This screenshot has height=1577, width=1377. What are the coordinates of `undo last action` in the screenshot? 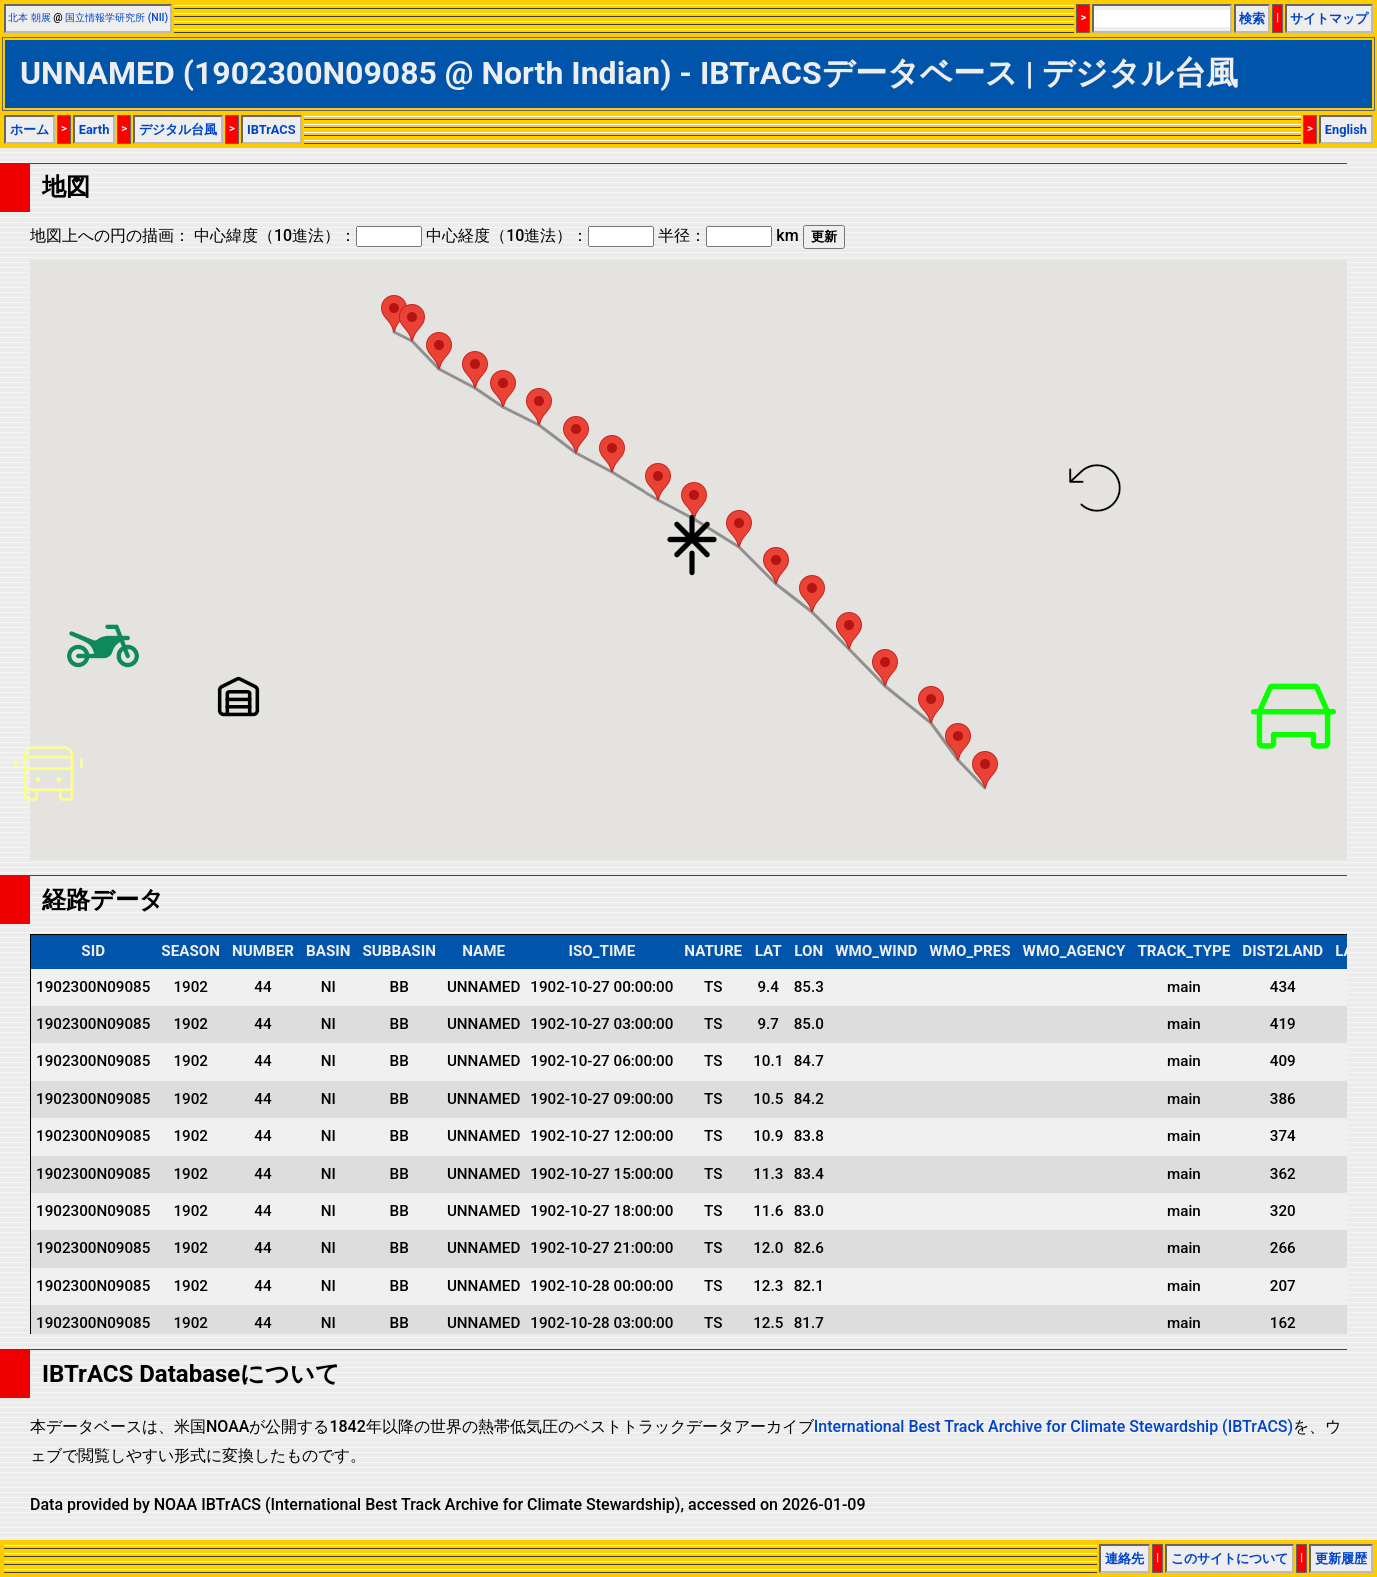 It's located at (1097, 488).